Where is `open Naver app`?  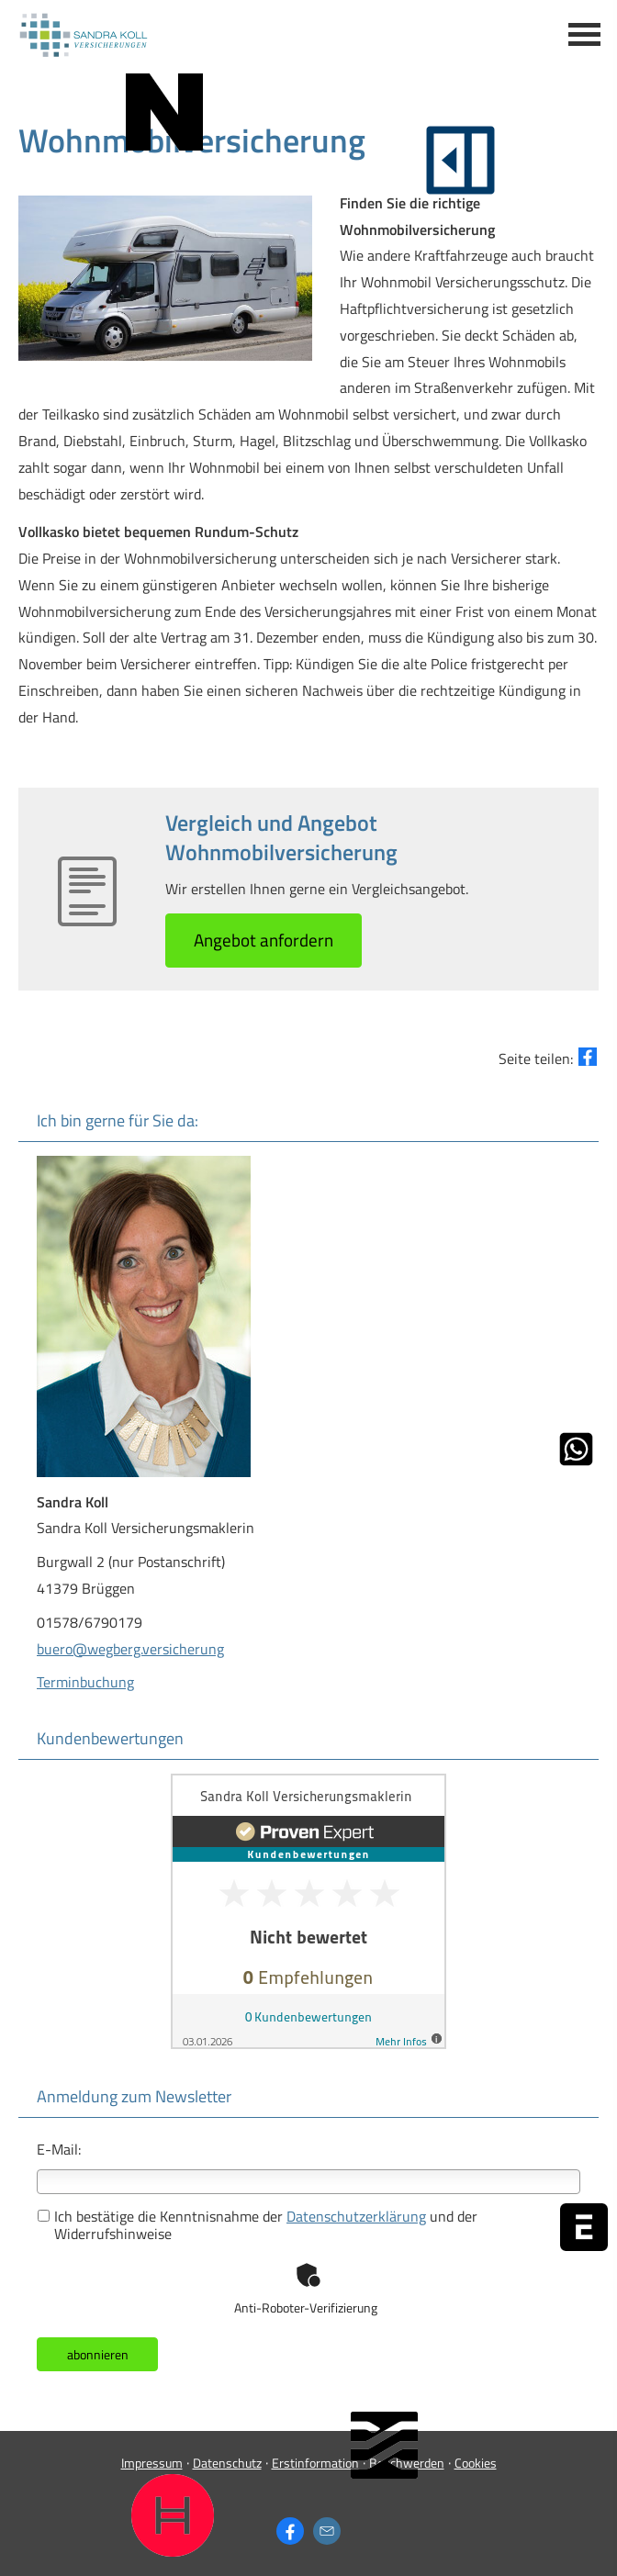 open Naver app is located at coordinates (164, 112).